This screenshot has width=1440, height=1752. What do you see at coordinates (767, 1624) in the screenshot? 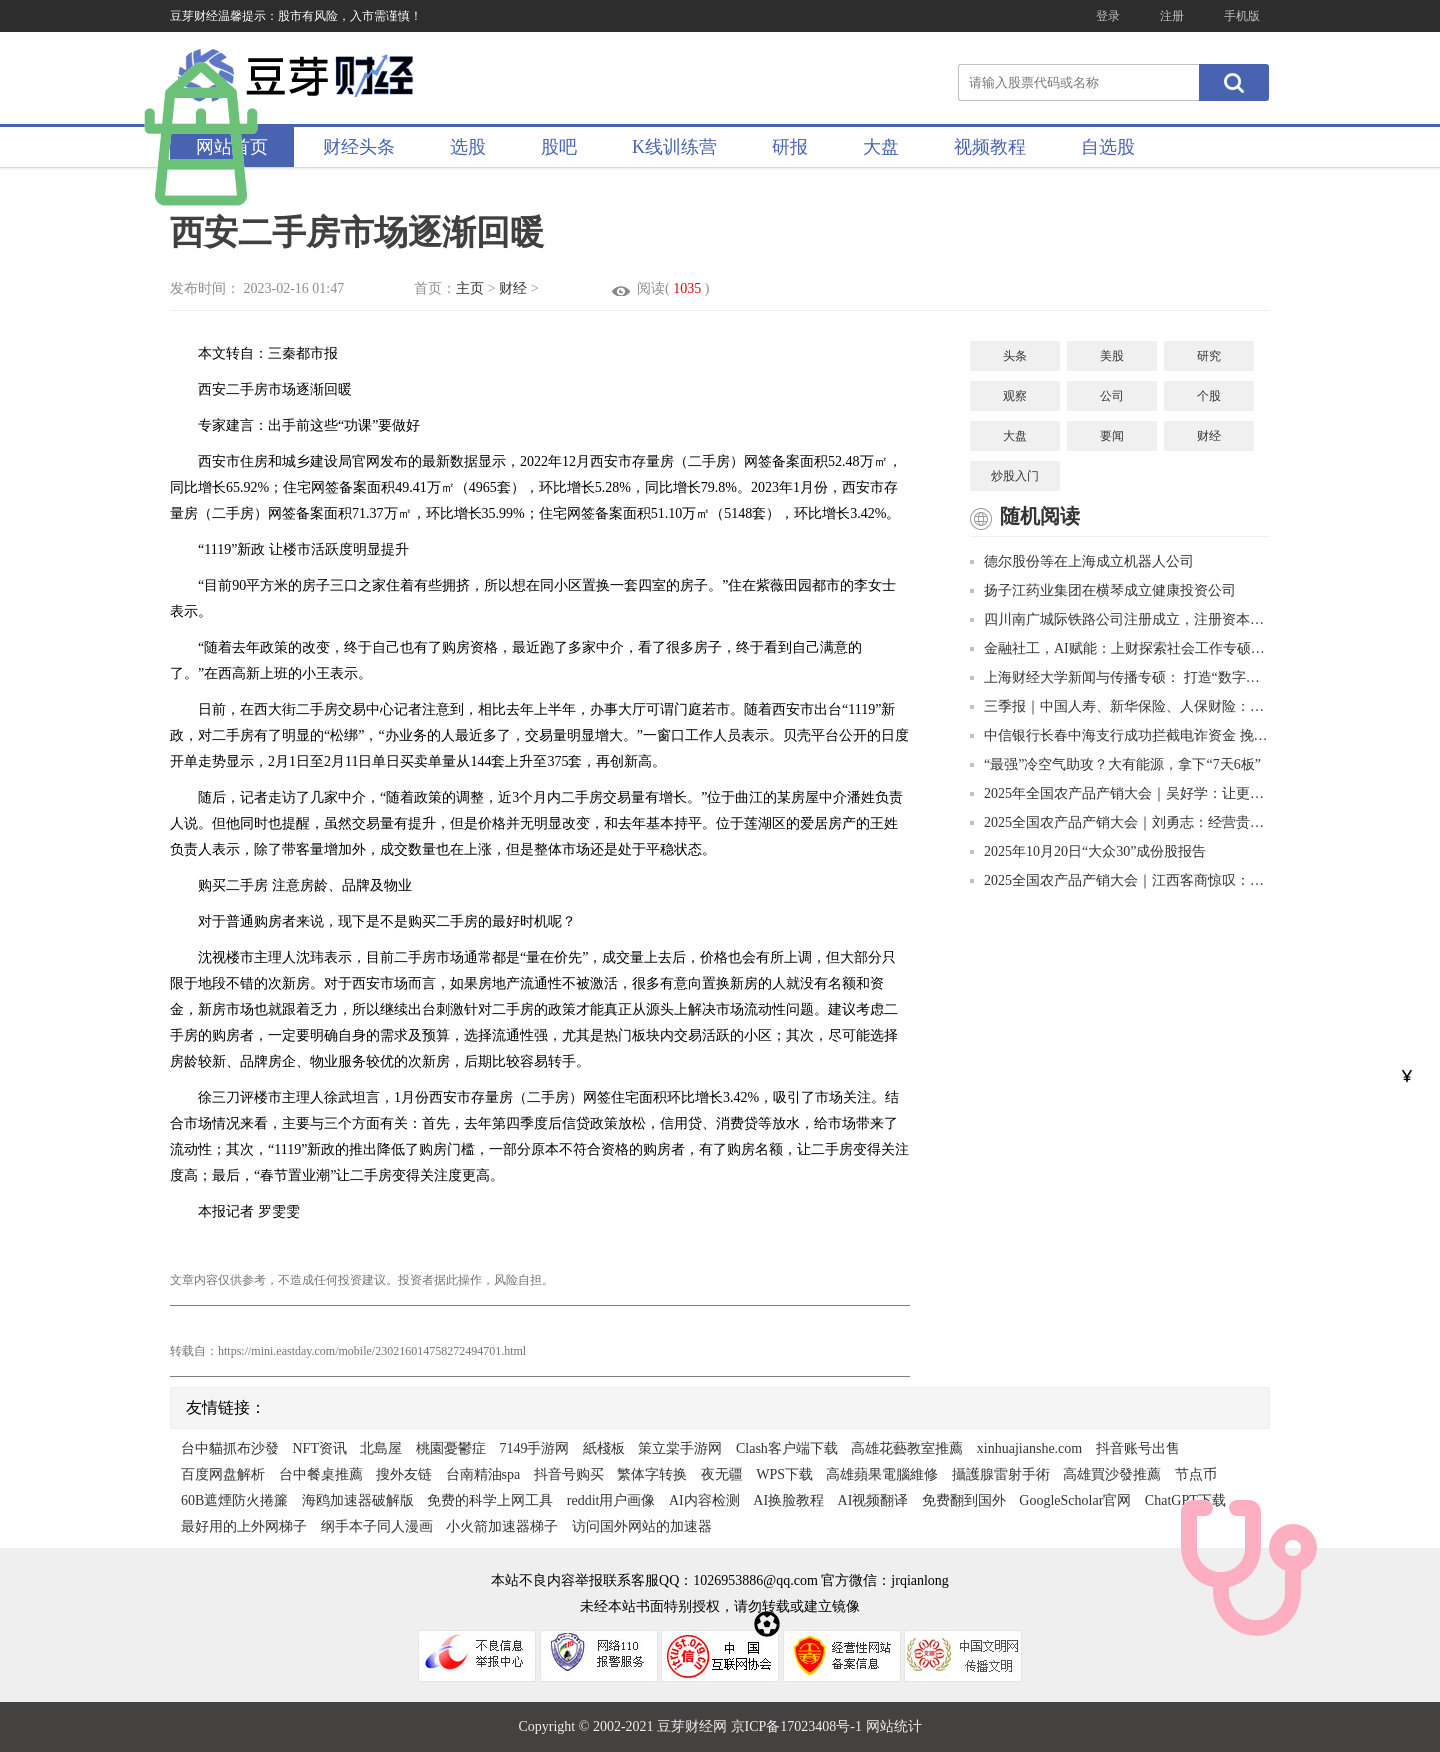
I see `access sports or soccer-related content` at bounding box center [767, 1624].